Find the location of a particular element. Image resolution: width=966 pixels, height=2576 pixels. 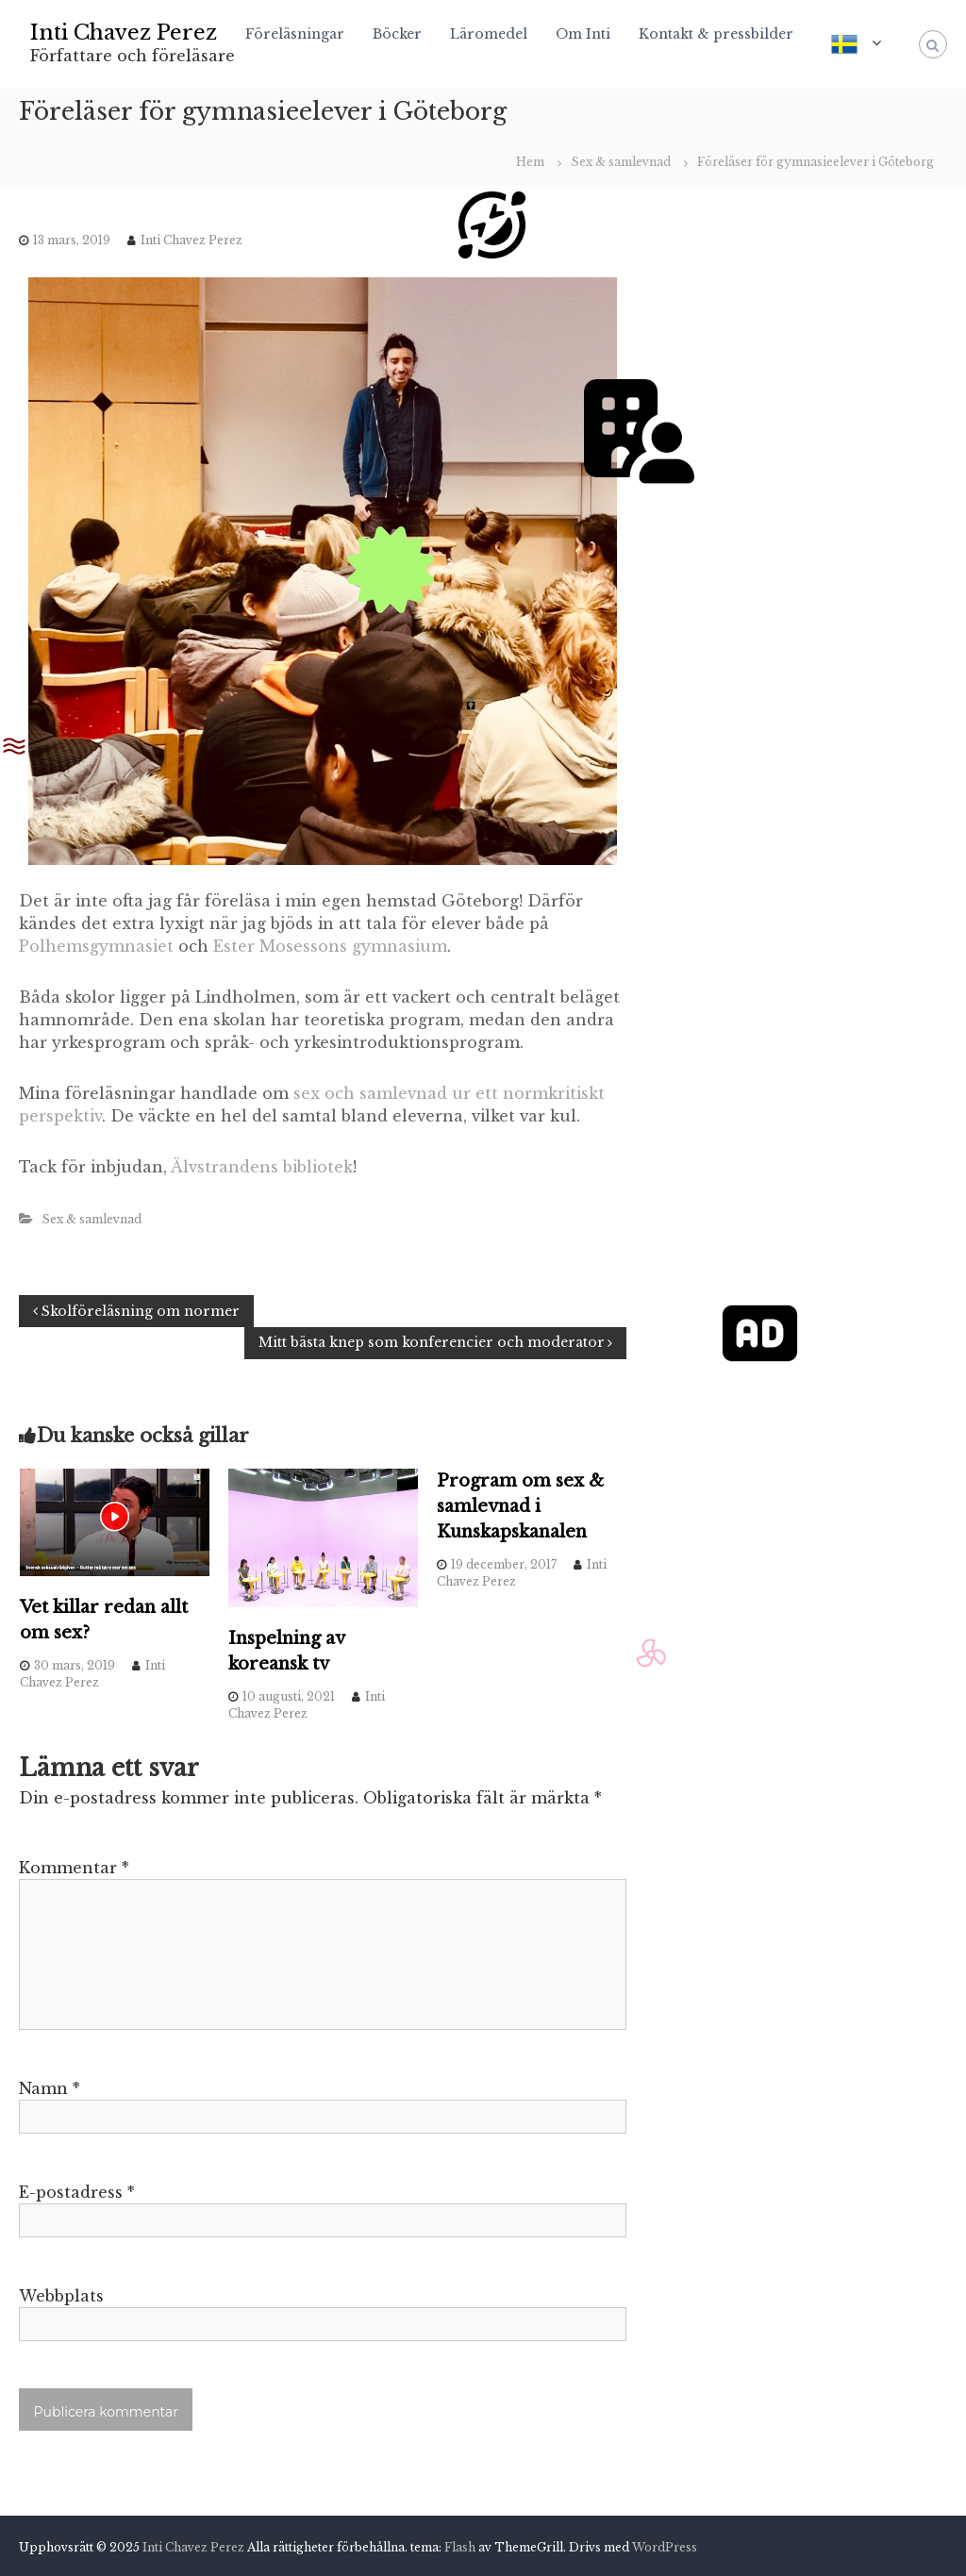

enable audio description for accessibility is located at coordinates (759, 1333).